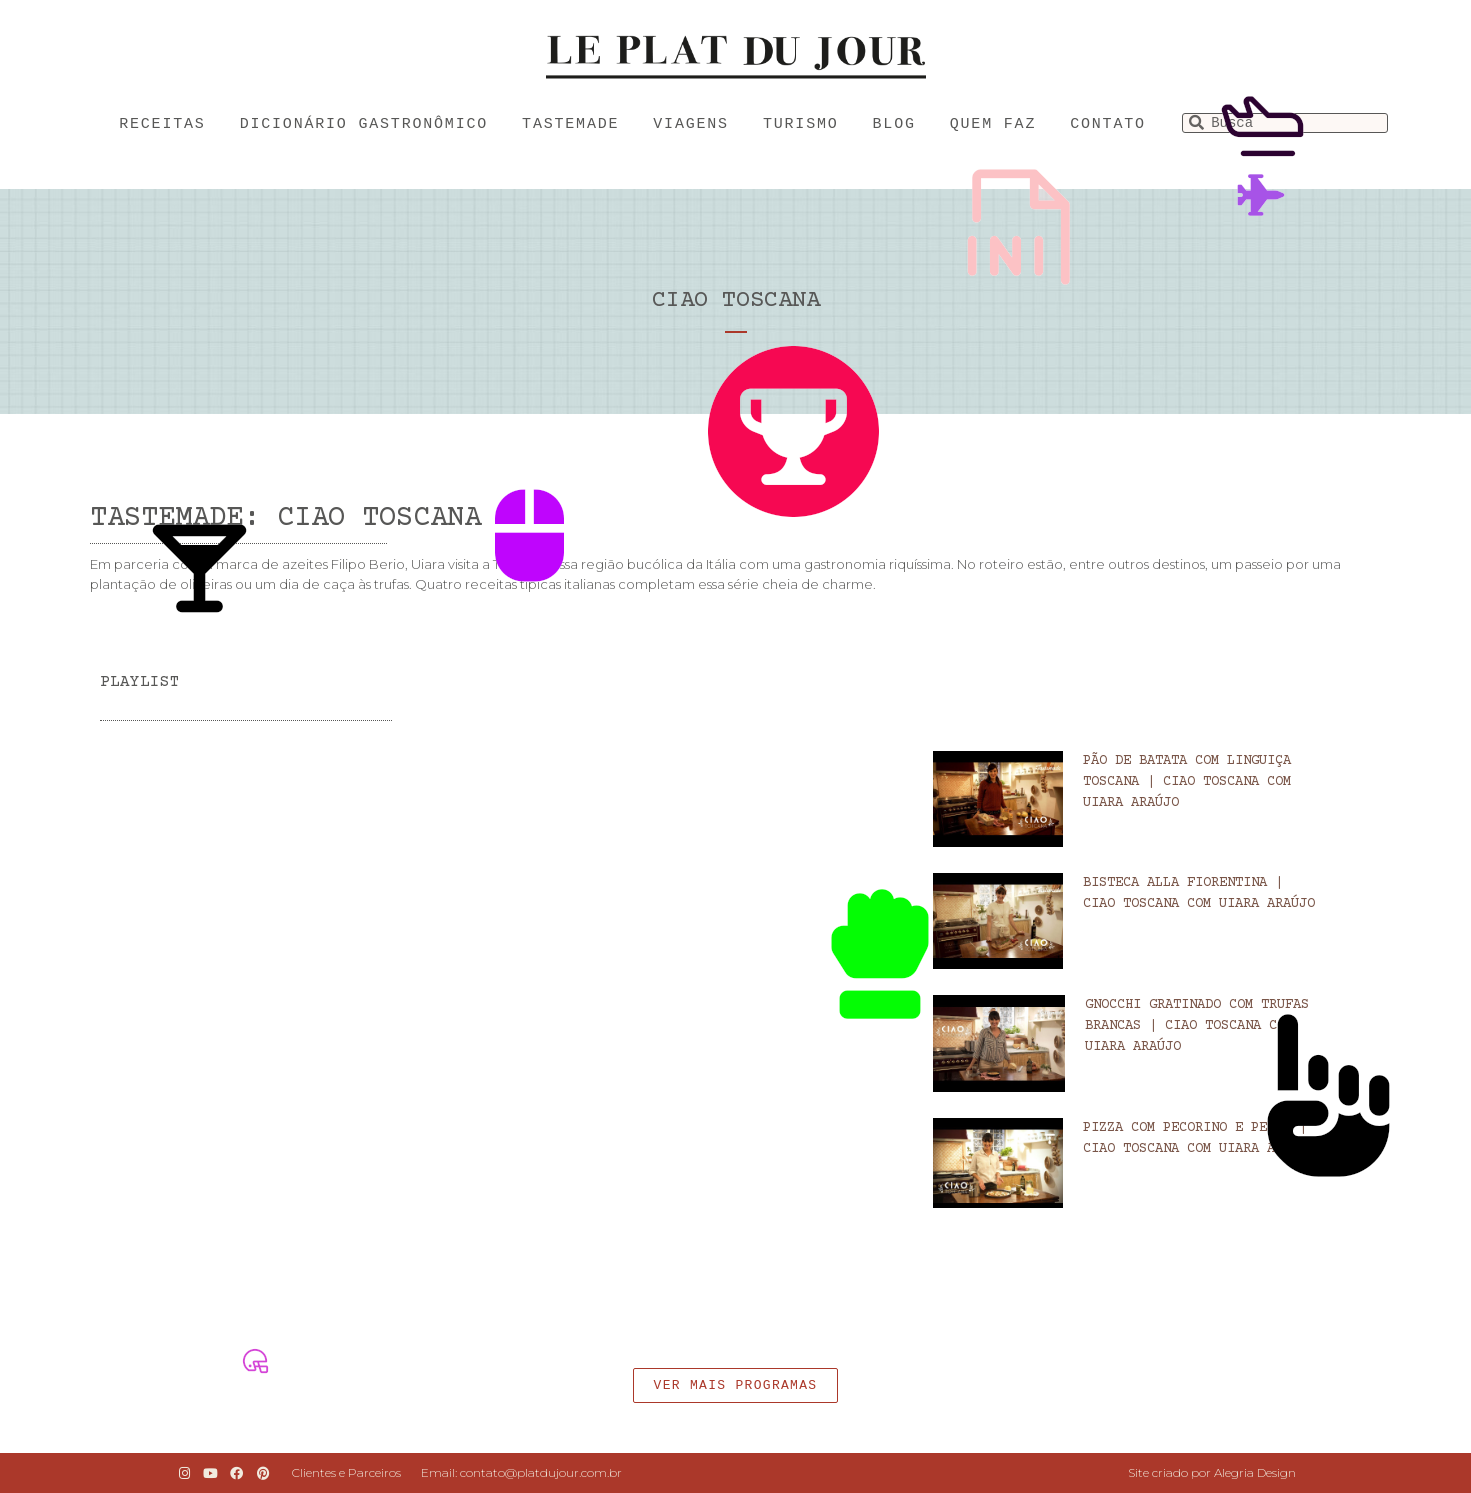  I want to click on browse cocktail or drink recipes, so click(199, 565).